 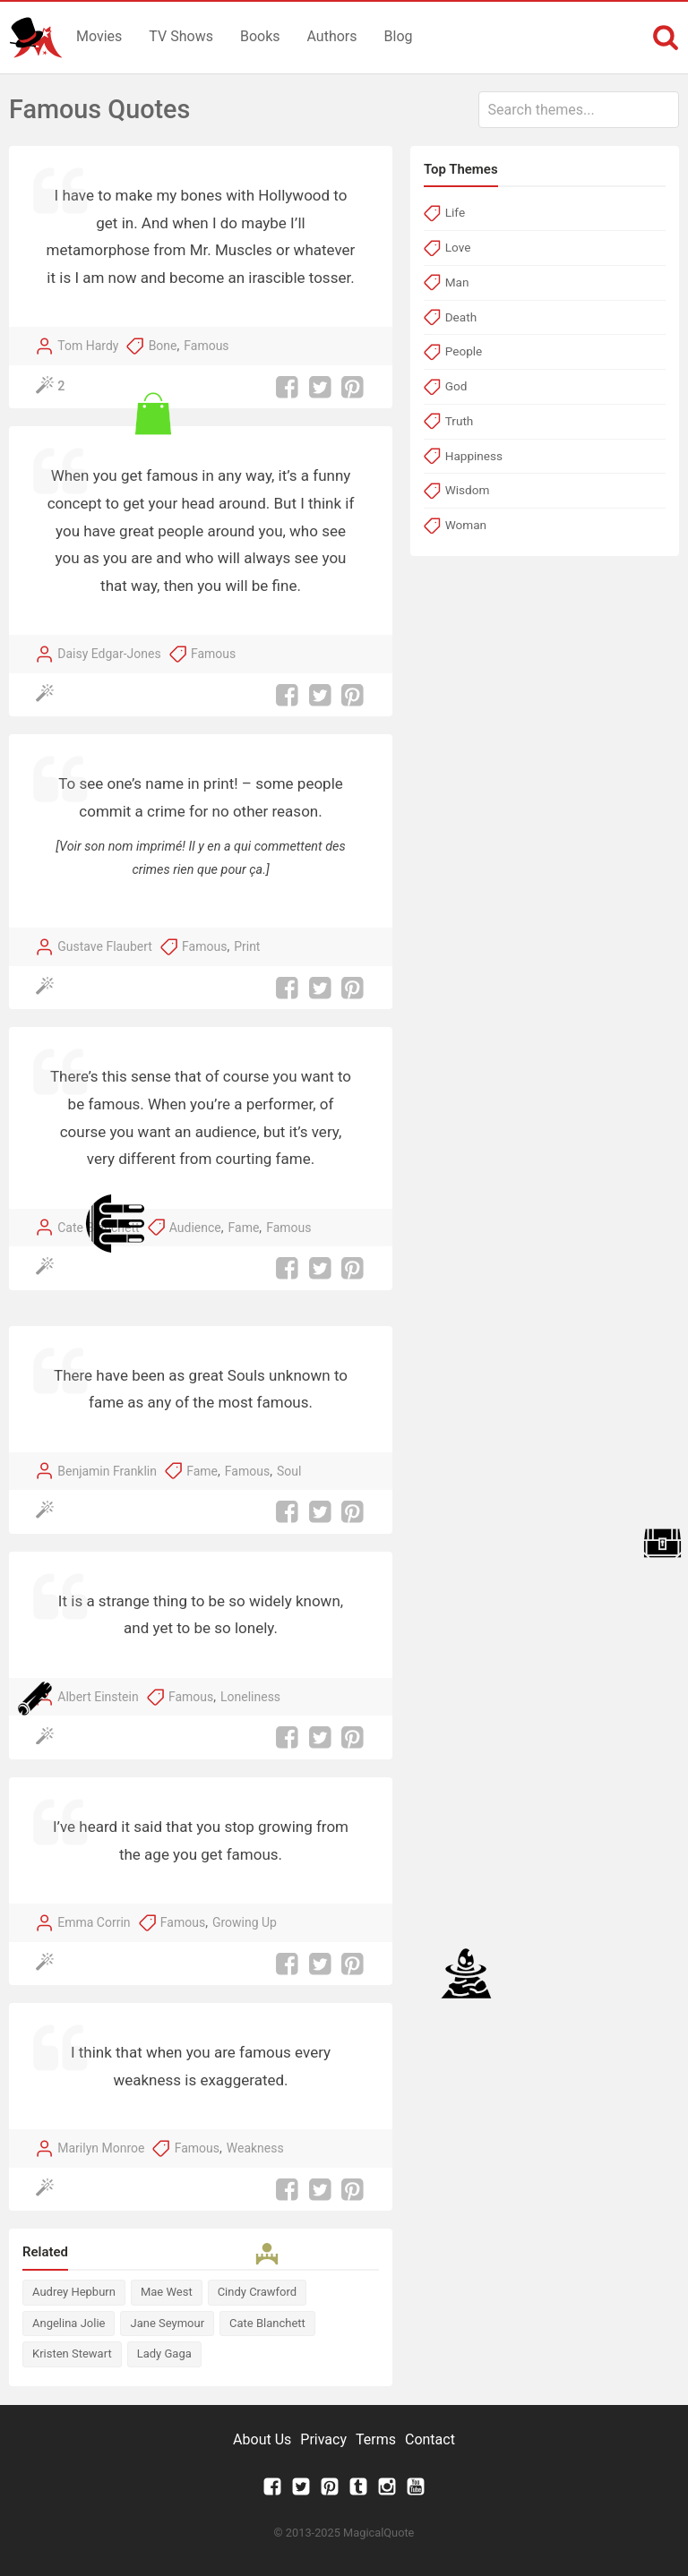 I want to click on travel to or view a bridge location, so click(x=267, y=2254).